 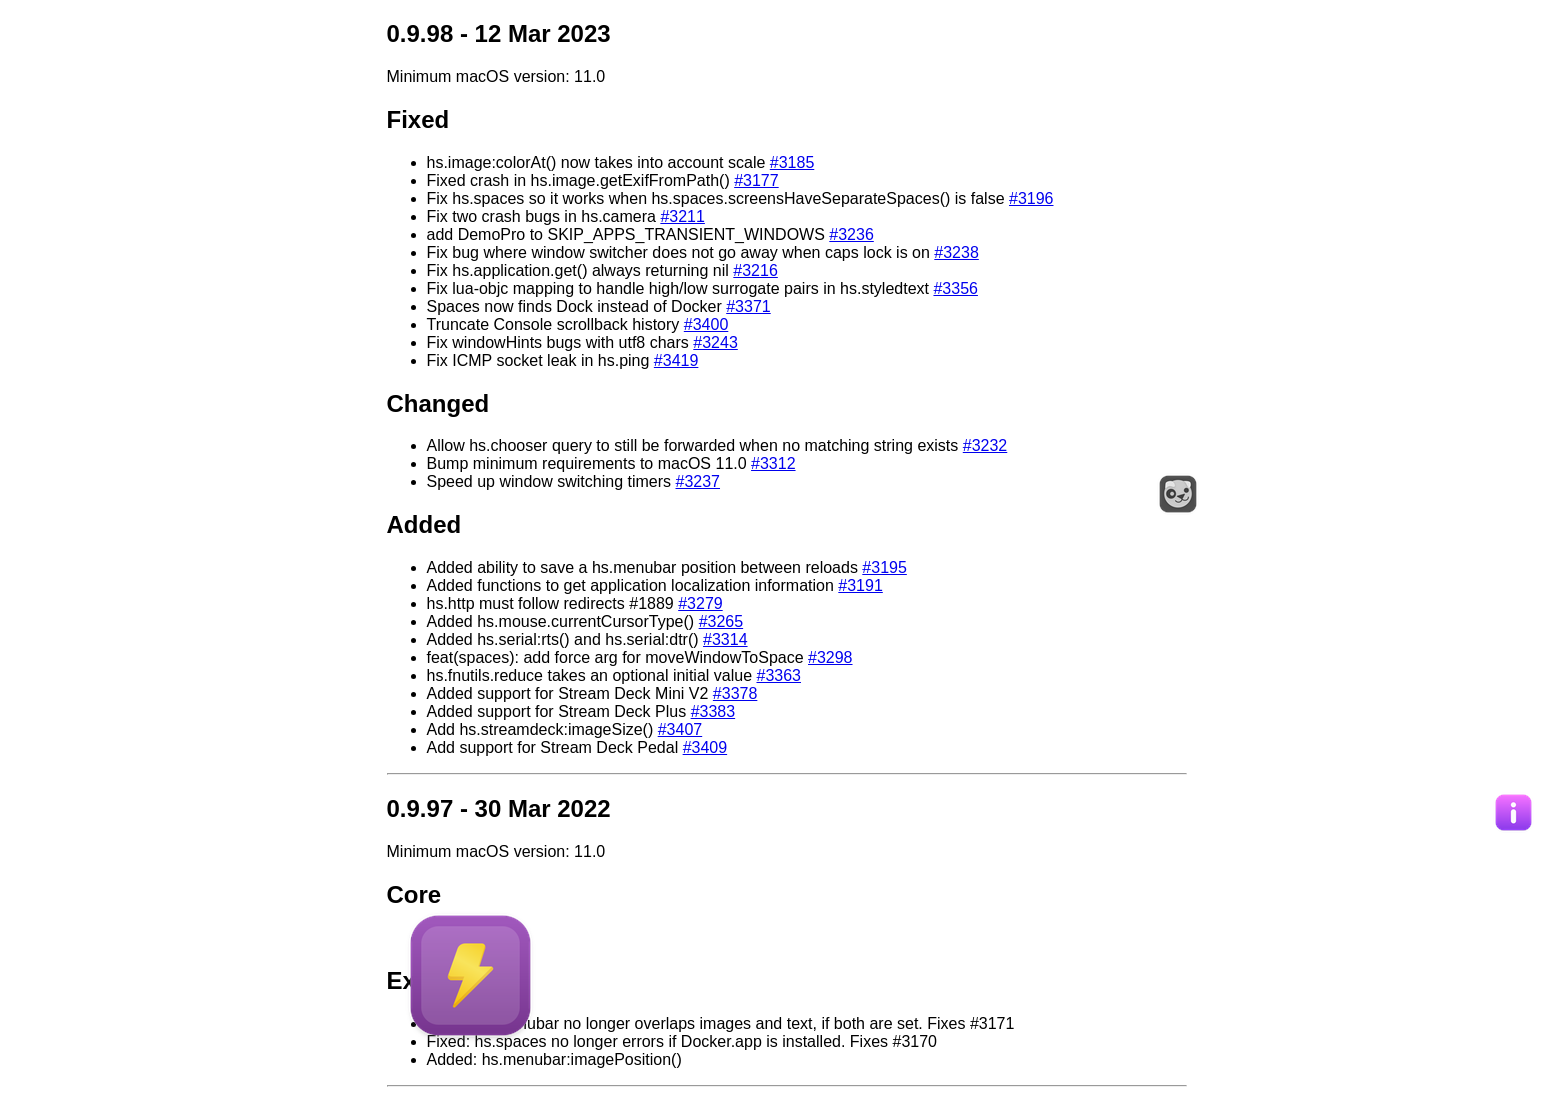 I want to click on open keypunch typing practice app, so click(x=470, y=975).